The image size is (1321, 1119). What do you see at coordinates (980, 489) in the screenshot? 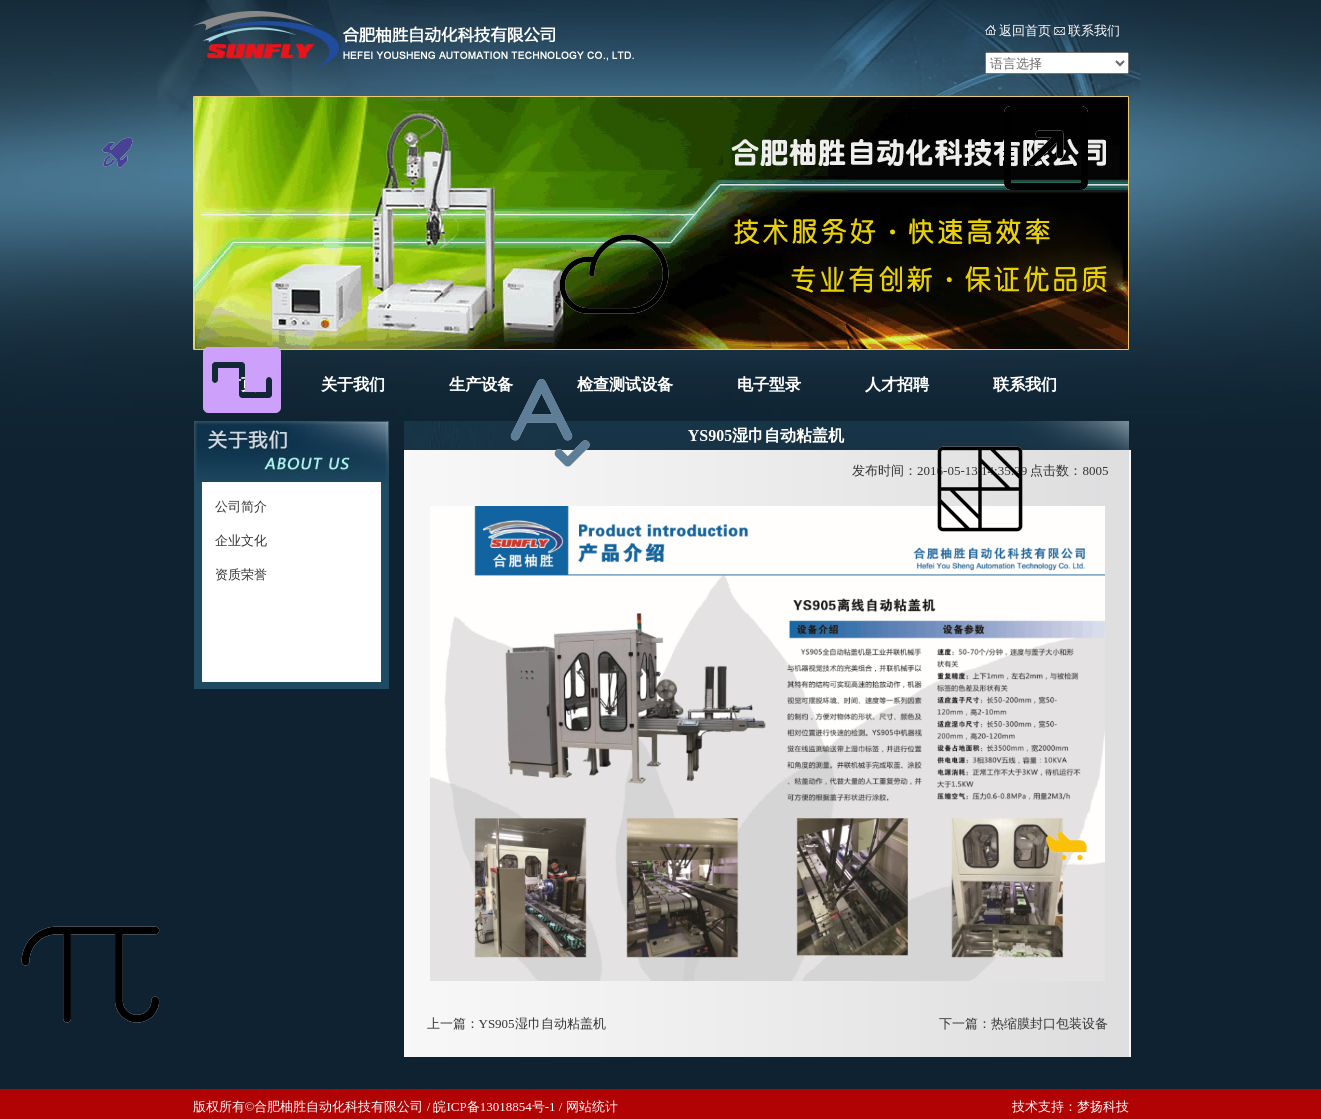
I see `toggle transparency grid view` at bounding box center [980, 489].